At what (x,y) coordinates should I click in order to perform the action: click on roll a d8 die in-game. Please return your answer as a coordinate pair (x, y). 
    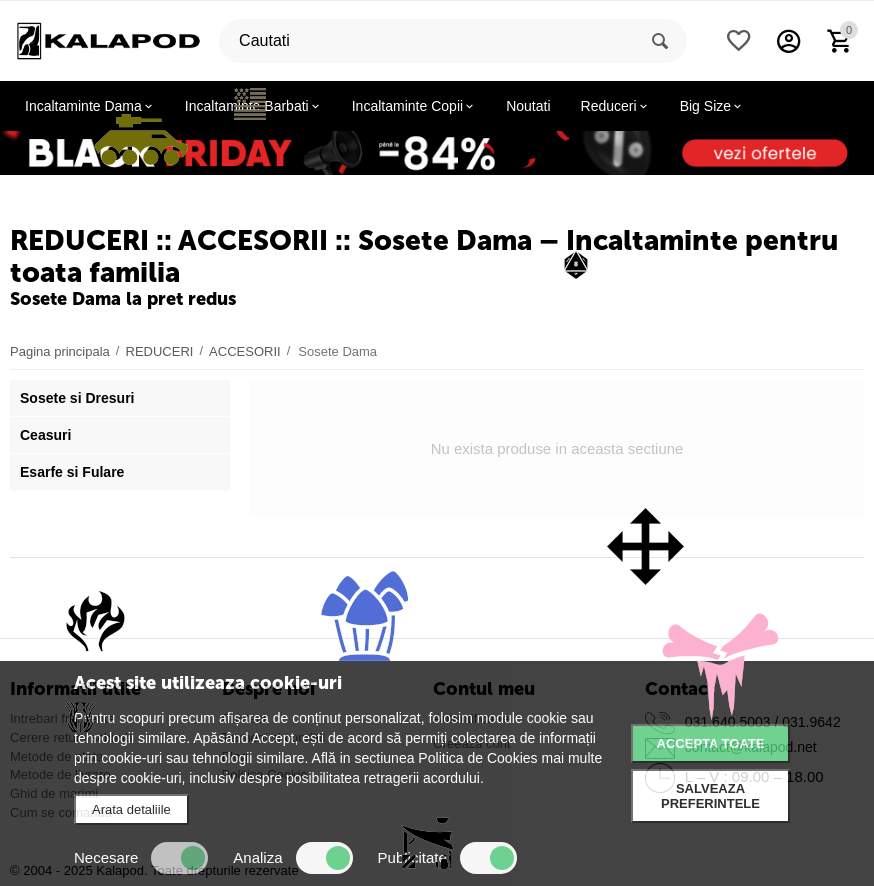
    Looking at the image, I should click on (576, 265).